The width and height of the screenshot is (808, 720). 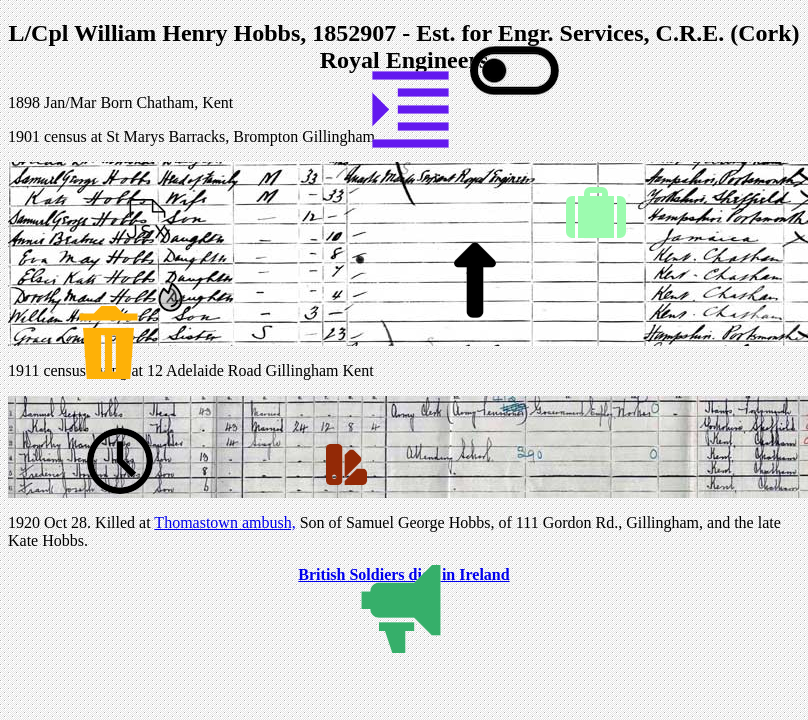 What do you see at coordinates (120, 461) in the screenshot?
I see `view current time` at bounding box center [120, 461].